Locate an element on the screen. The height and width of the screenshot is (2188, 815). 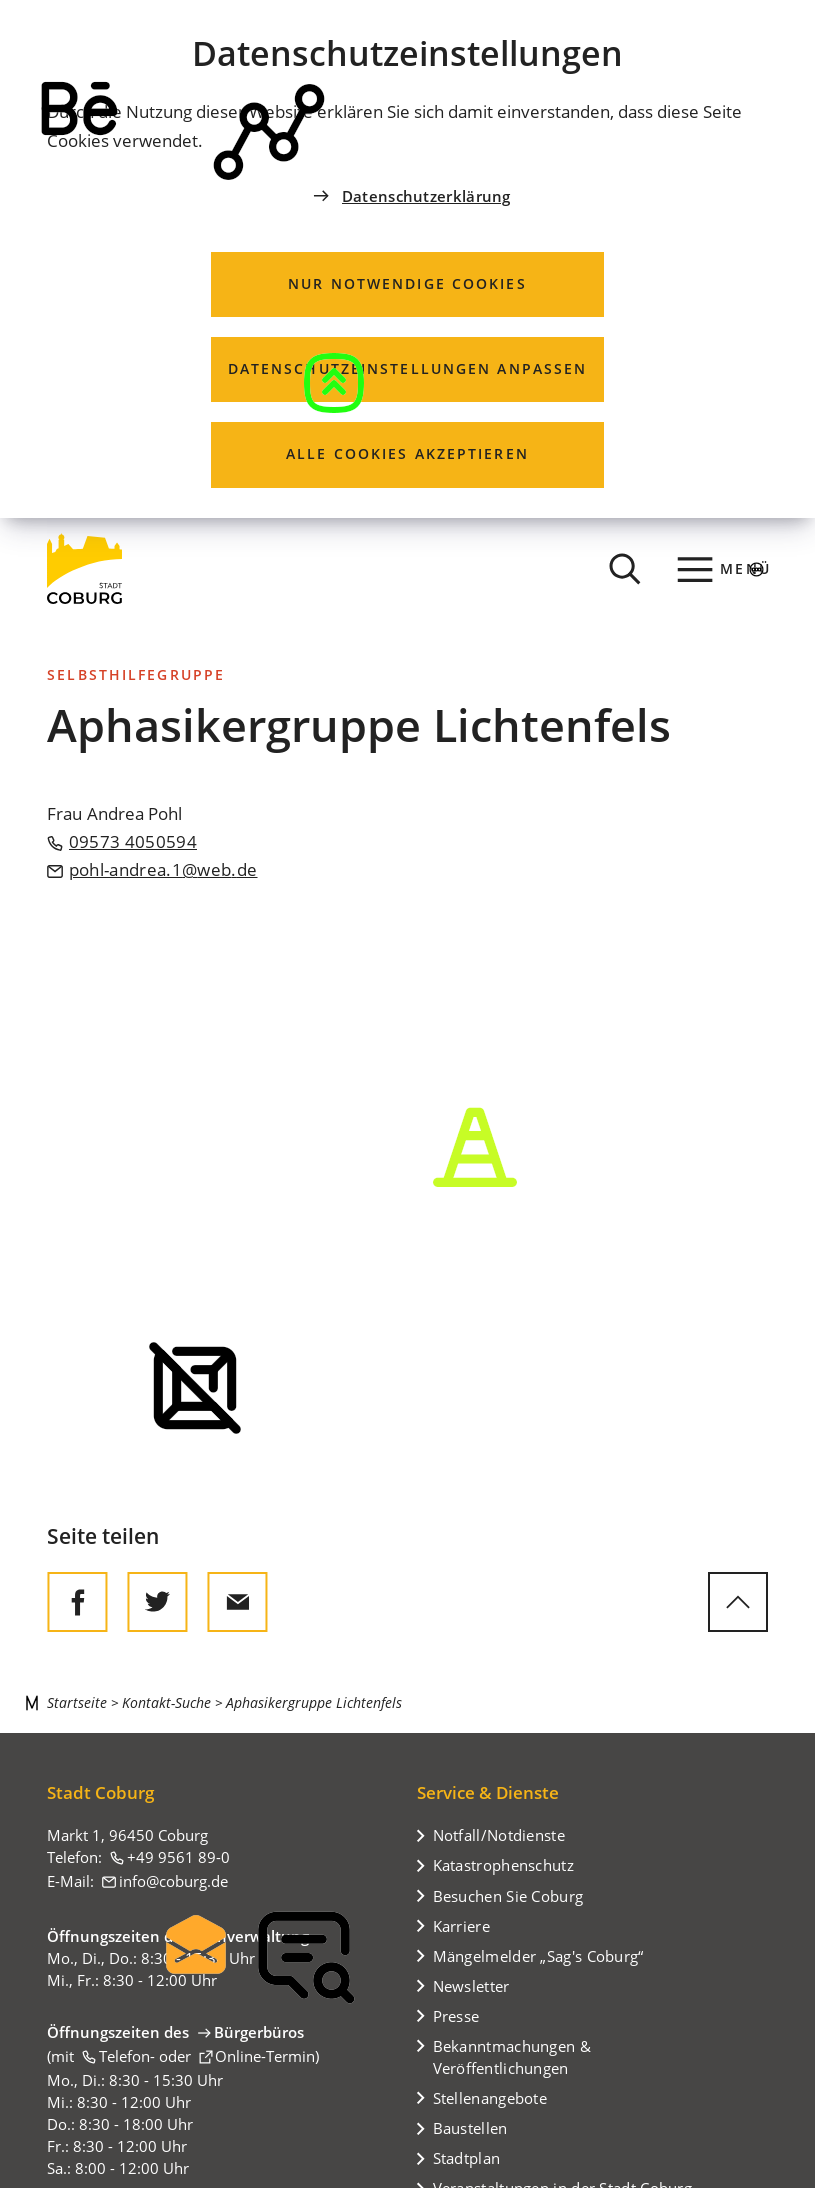
indicates an area under construction or maintenance is located at coordinates (475, 1145).